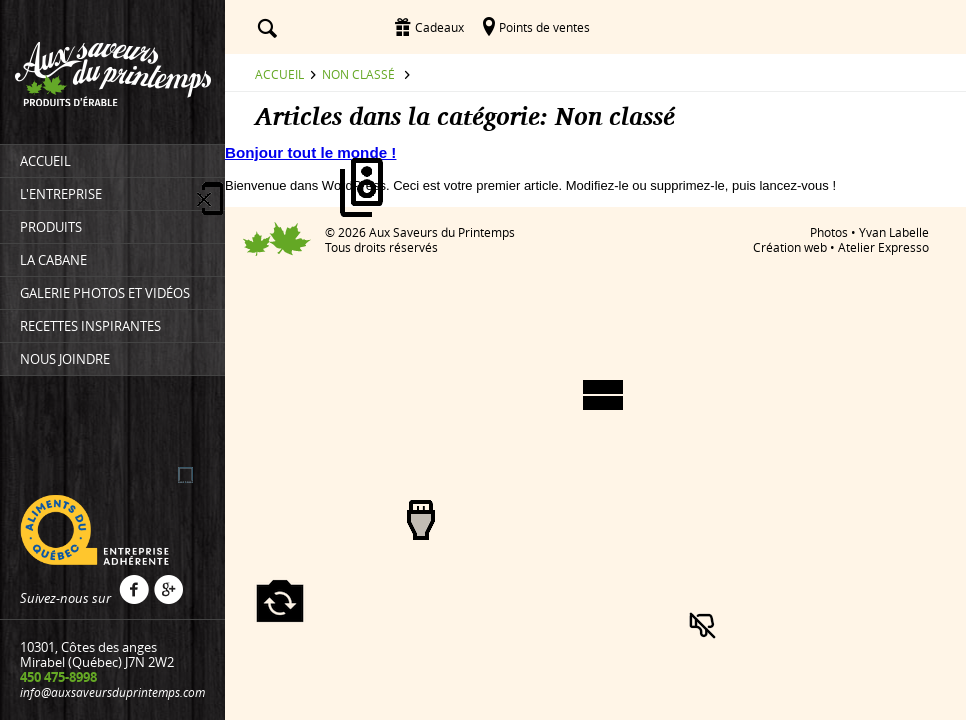  I want to click on access speaker group settings, so click(361, 187).